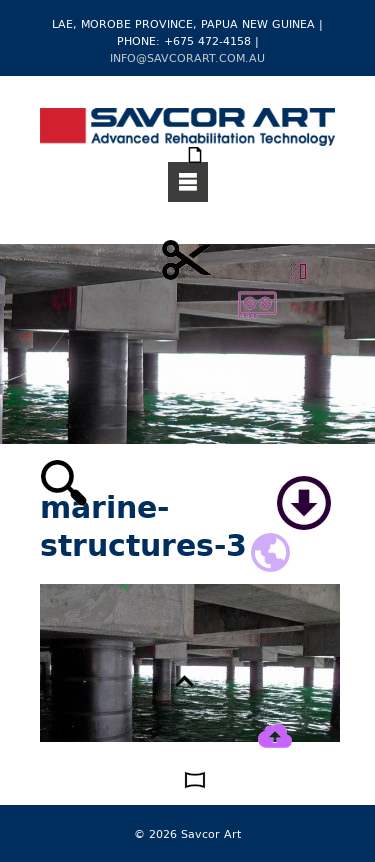 This screenshot has height=862, width=375. I want to click on cut selected content to clipboard, so click(187, 260).